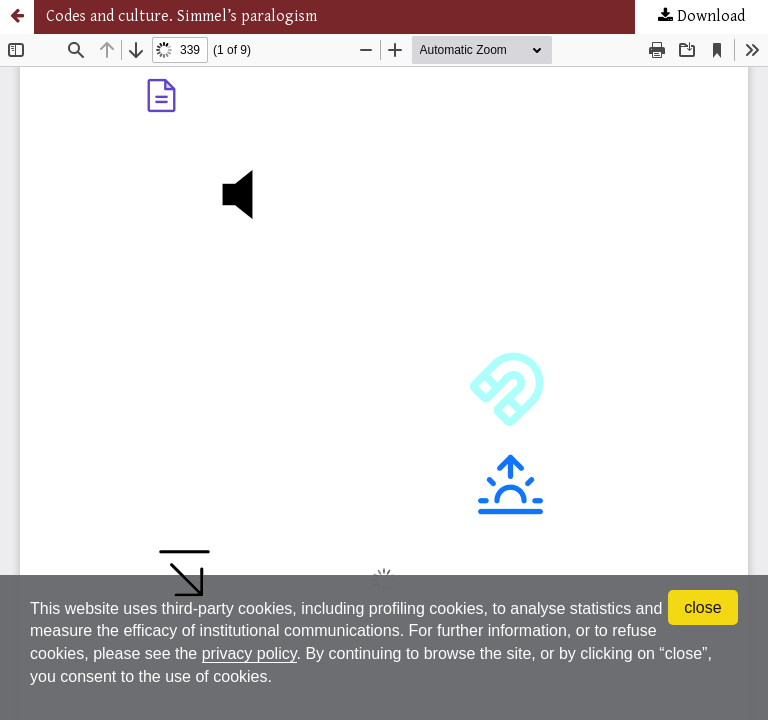 This screenshot has width=768, height=720. What do you see at coordinates (184, 575) in the screenshot?
I see `move item to bottom-right corner` at bounding box center [184, 575].